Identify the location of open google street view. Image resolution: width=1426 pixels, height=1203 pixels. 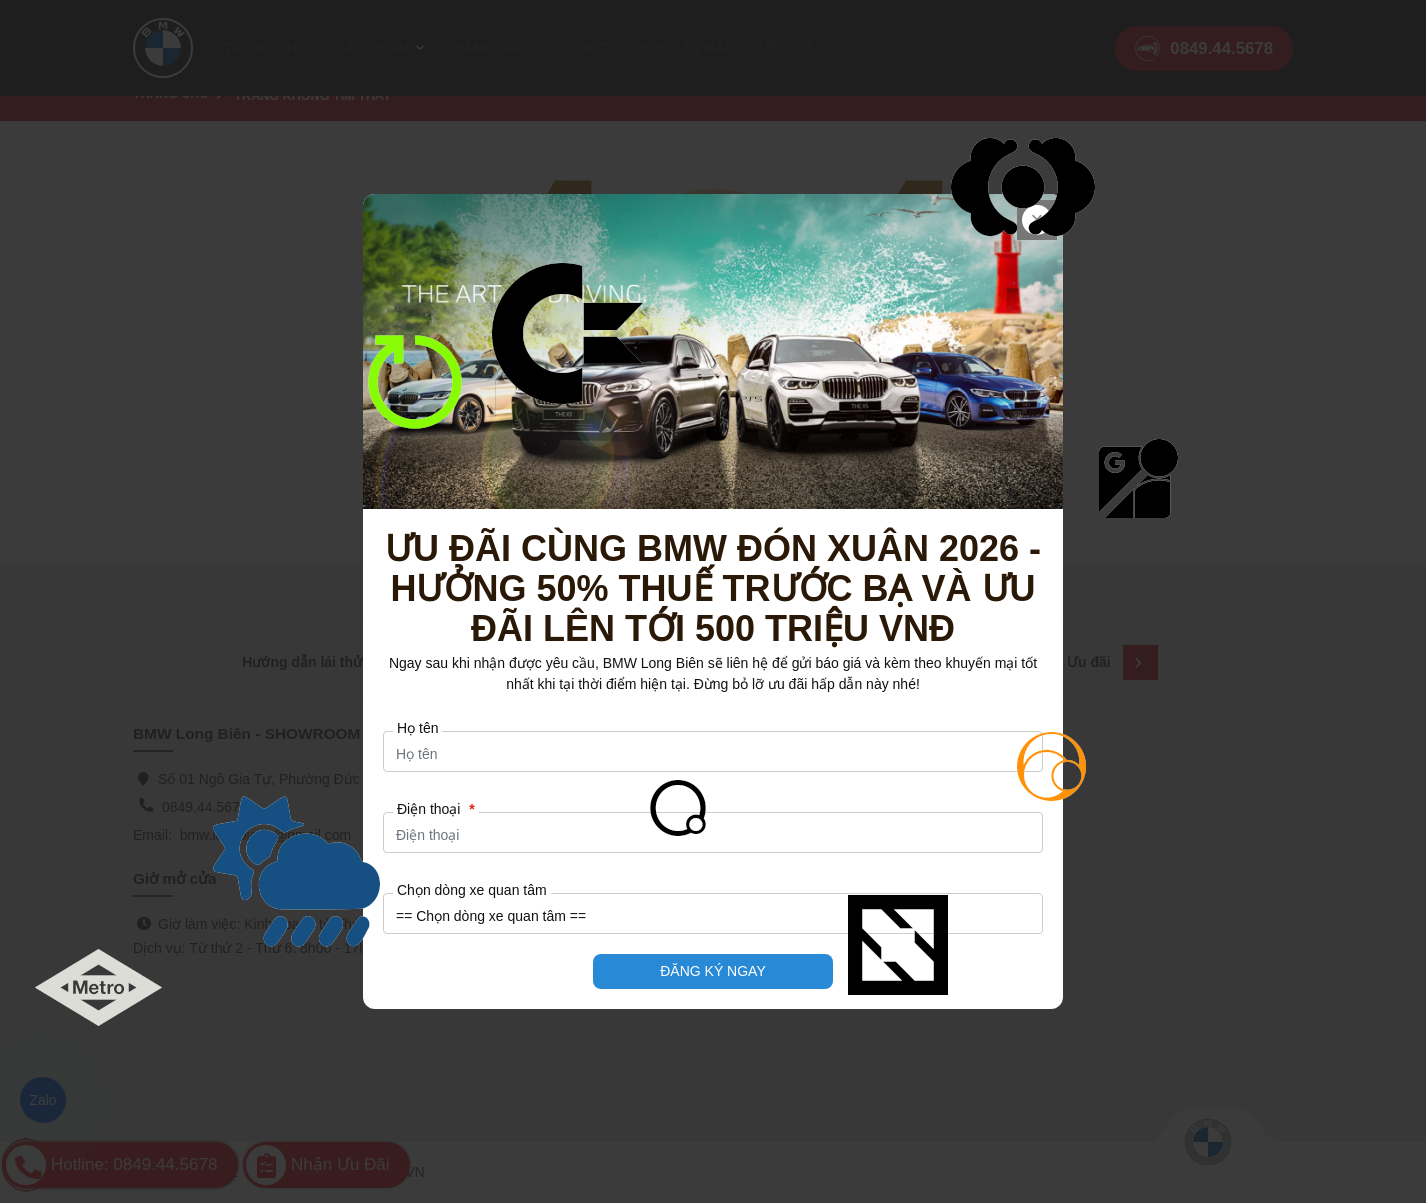
(1138, 478).